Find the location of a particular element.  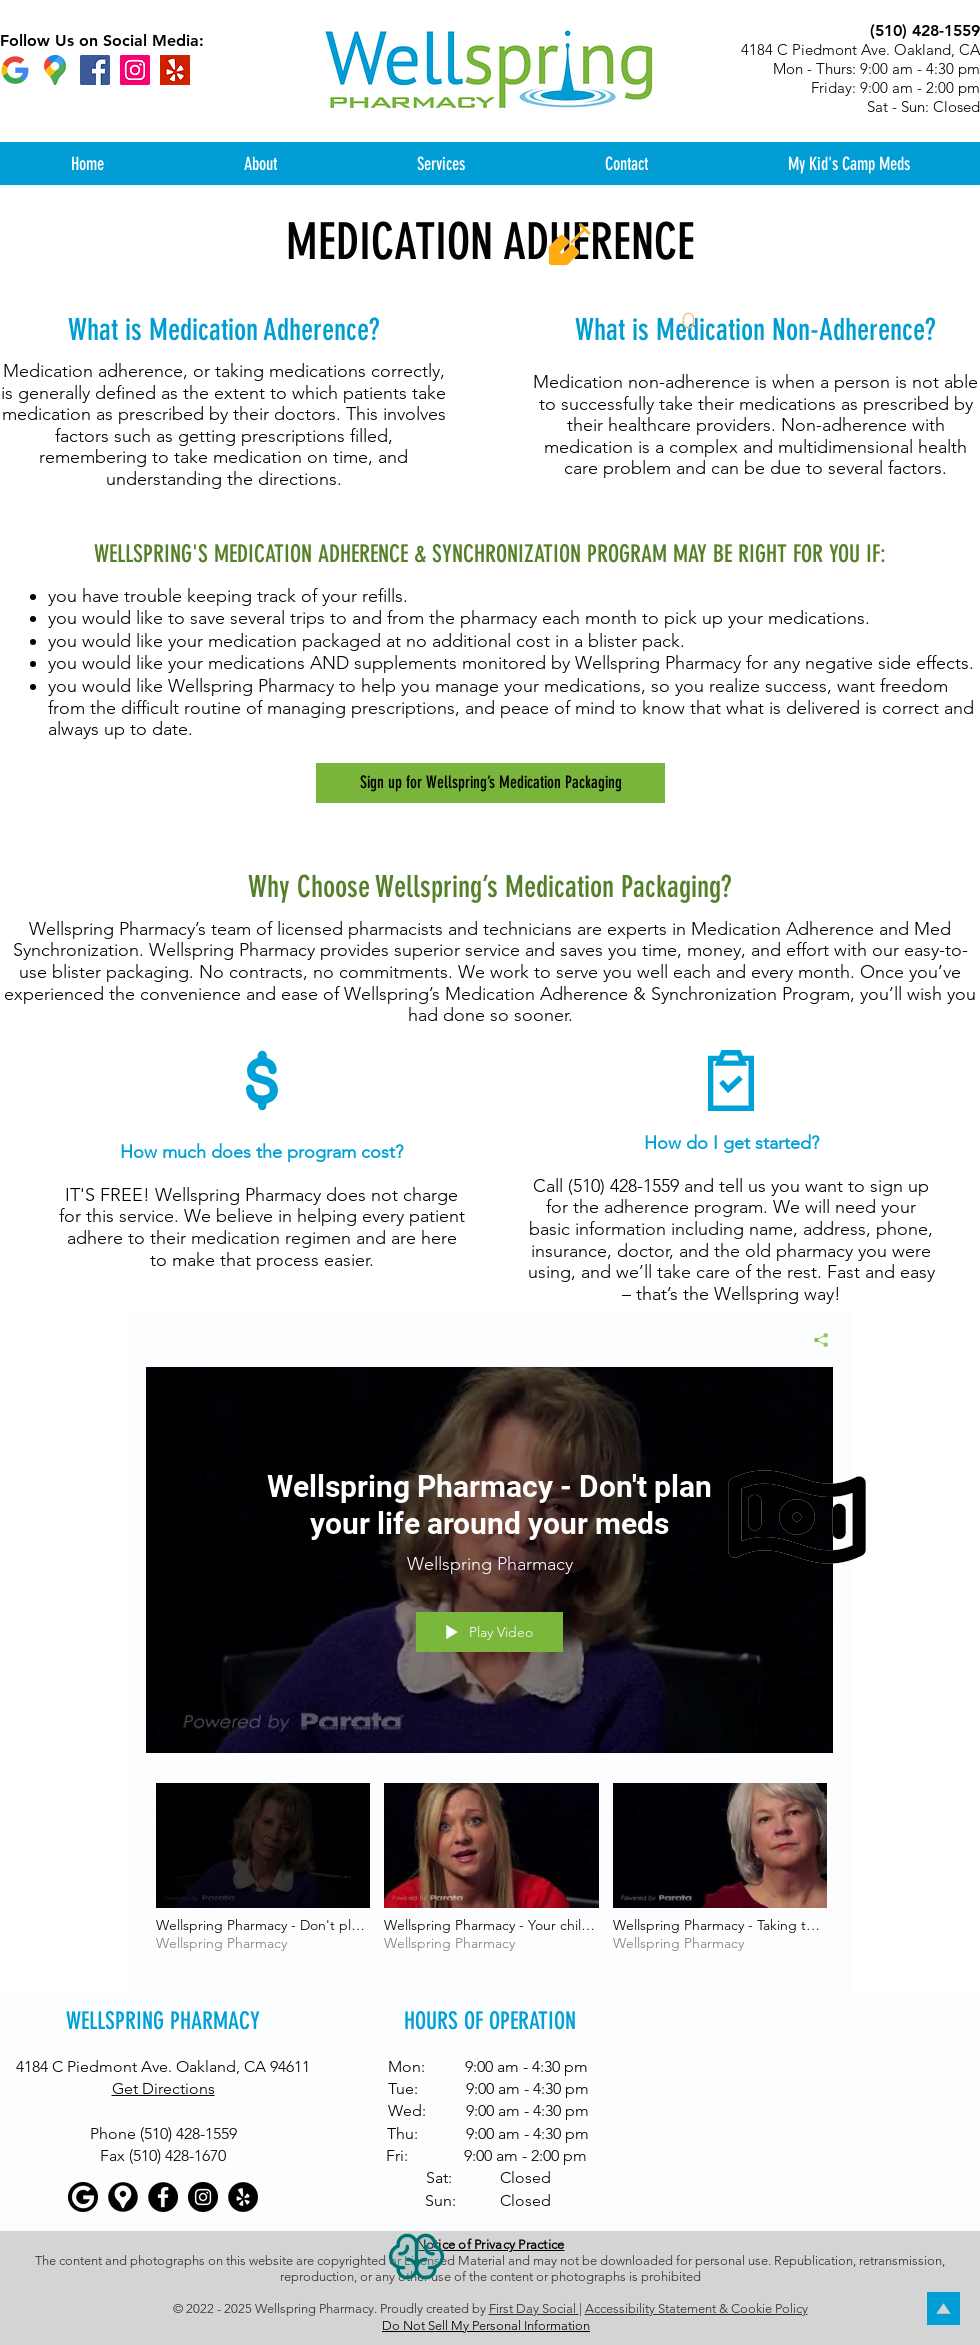

indicates zero or no items is located at coordinates (688, 320).